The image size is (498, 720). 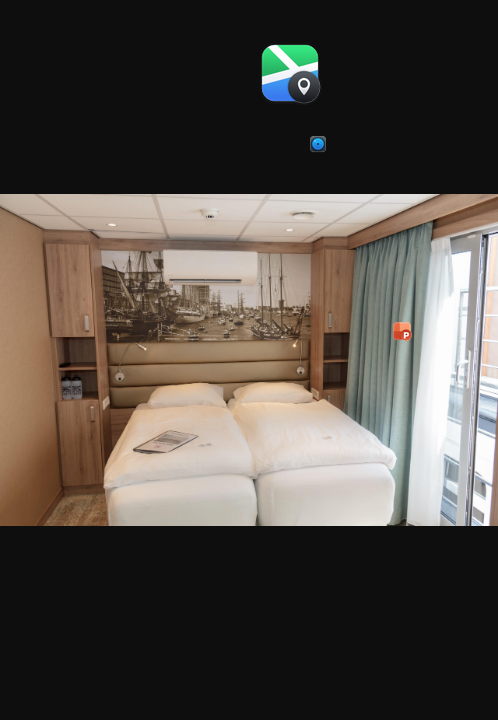 I want to click on open Microsoft PowerPoint, so click(x=402, y=331).